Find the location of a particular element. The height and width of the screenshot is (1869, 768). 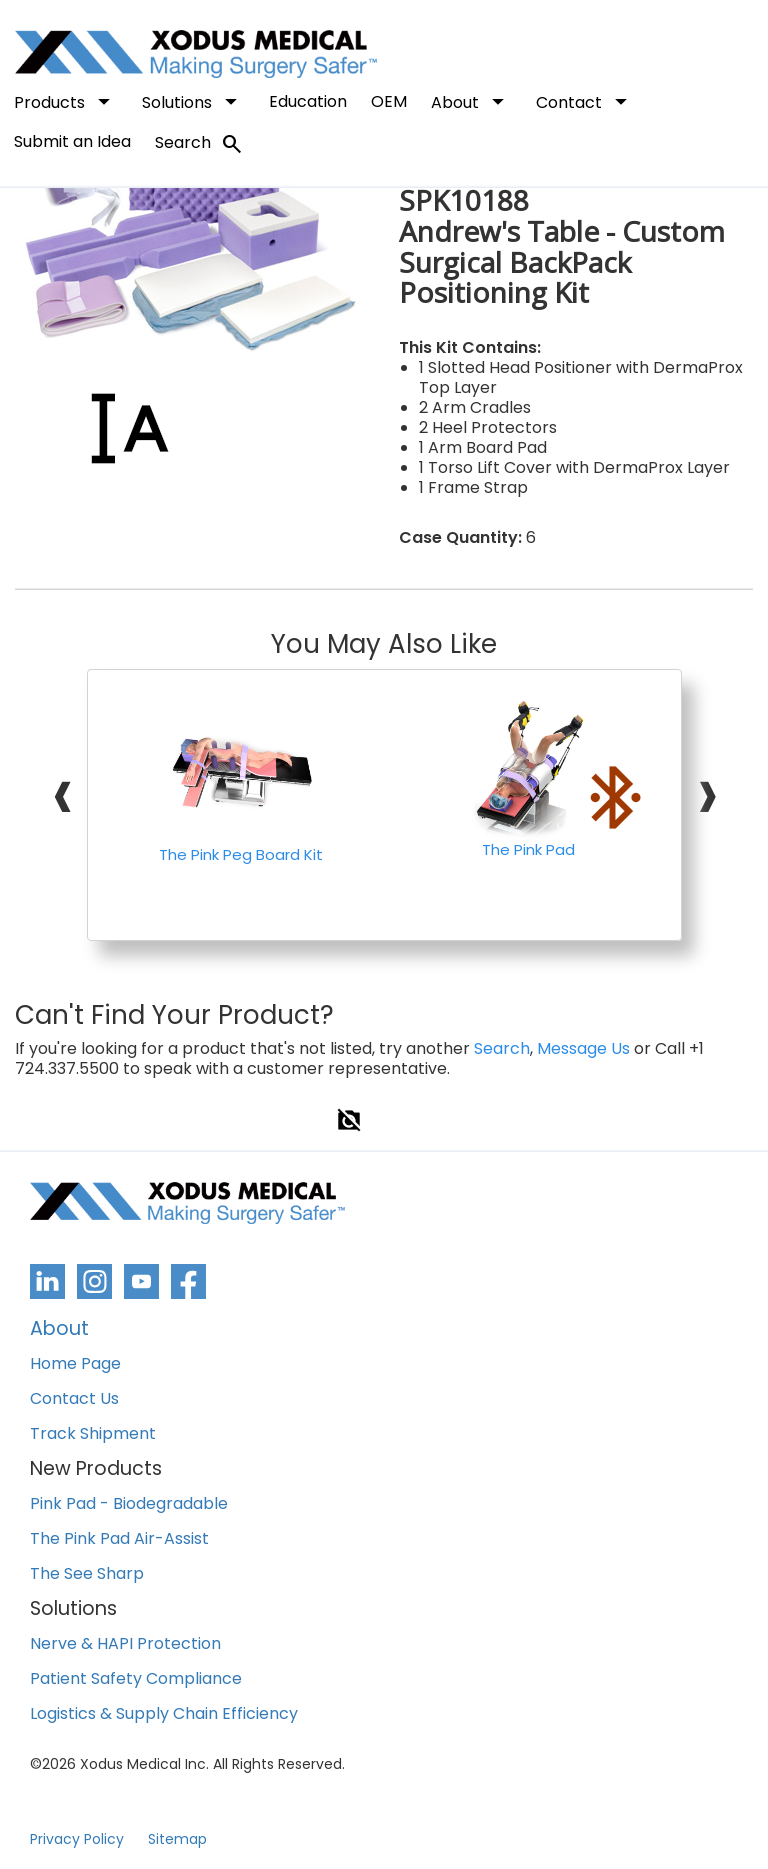

adjust text line height spacing is located at coordinates (130, 428).